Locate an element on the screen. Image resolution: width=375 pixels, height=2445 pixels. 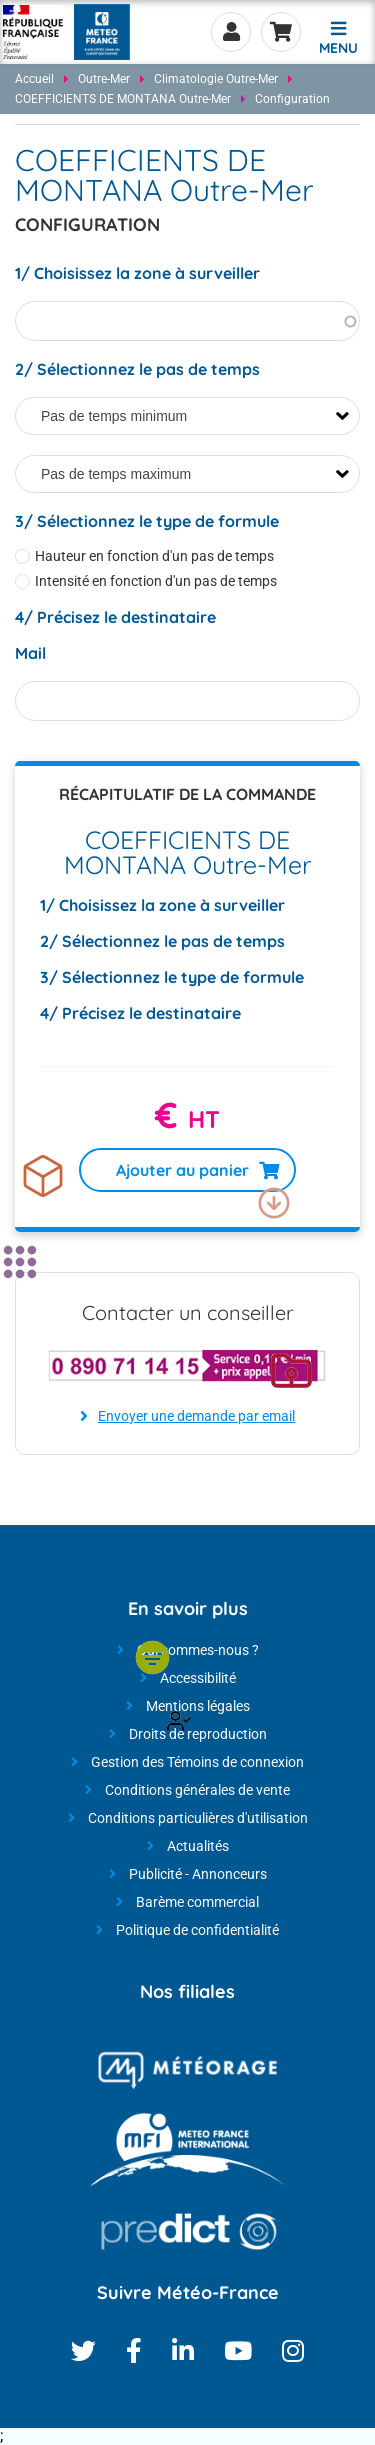
view 3D model or object is located at coordinates (43, 1176).